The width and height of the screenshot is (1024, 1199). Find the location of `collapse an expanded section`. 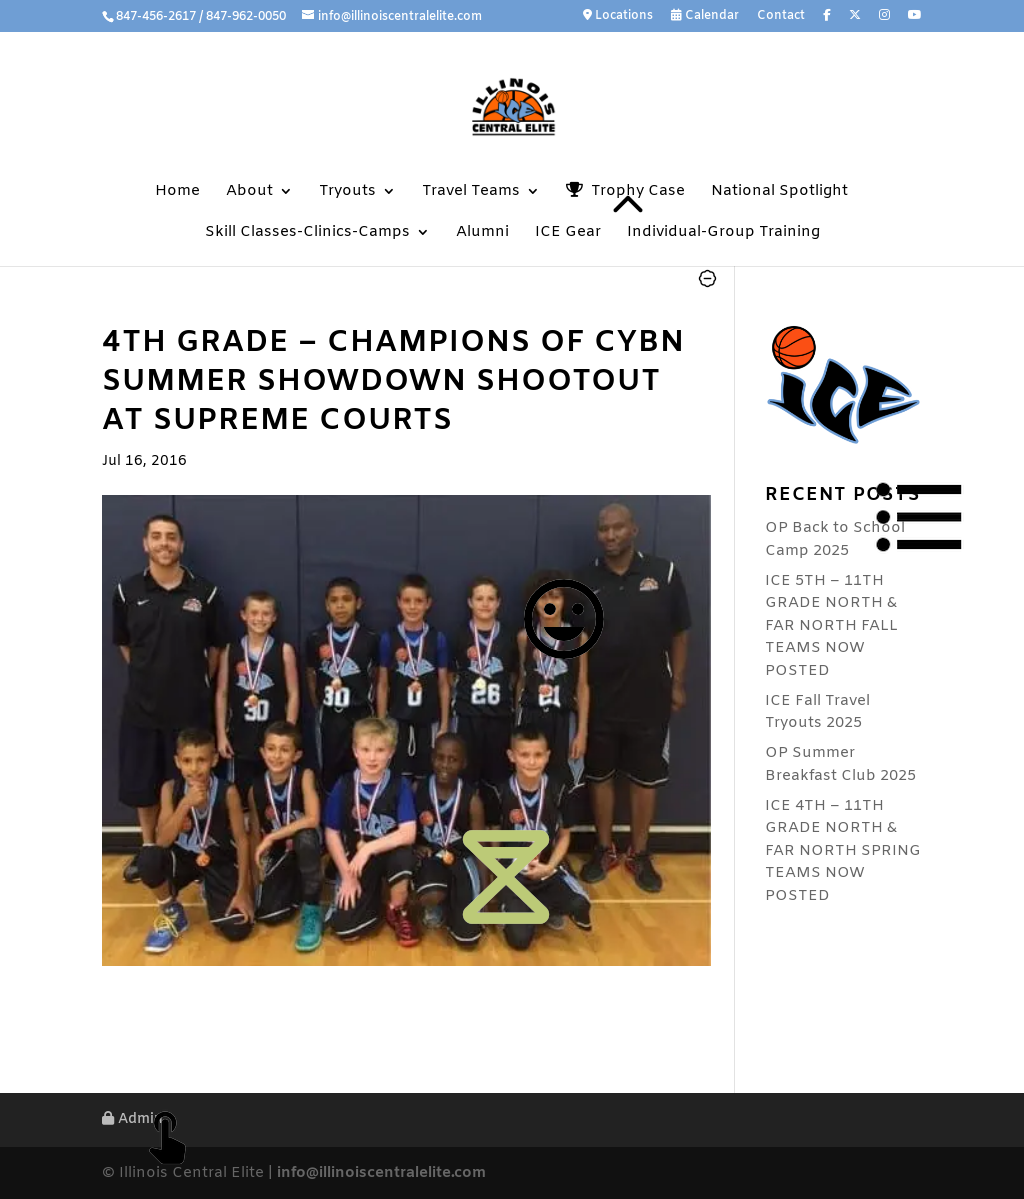

collapse an expanded section is located at coordinates (628, 204).